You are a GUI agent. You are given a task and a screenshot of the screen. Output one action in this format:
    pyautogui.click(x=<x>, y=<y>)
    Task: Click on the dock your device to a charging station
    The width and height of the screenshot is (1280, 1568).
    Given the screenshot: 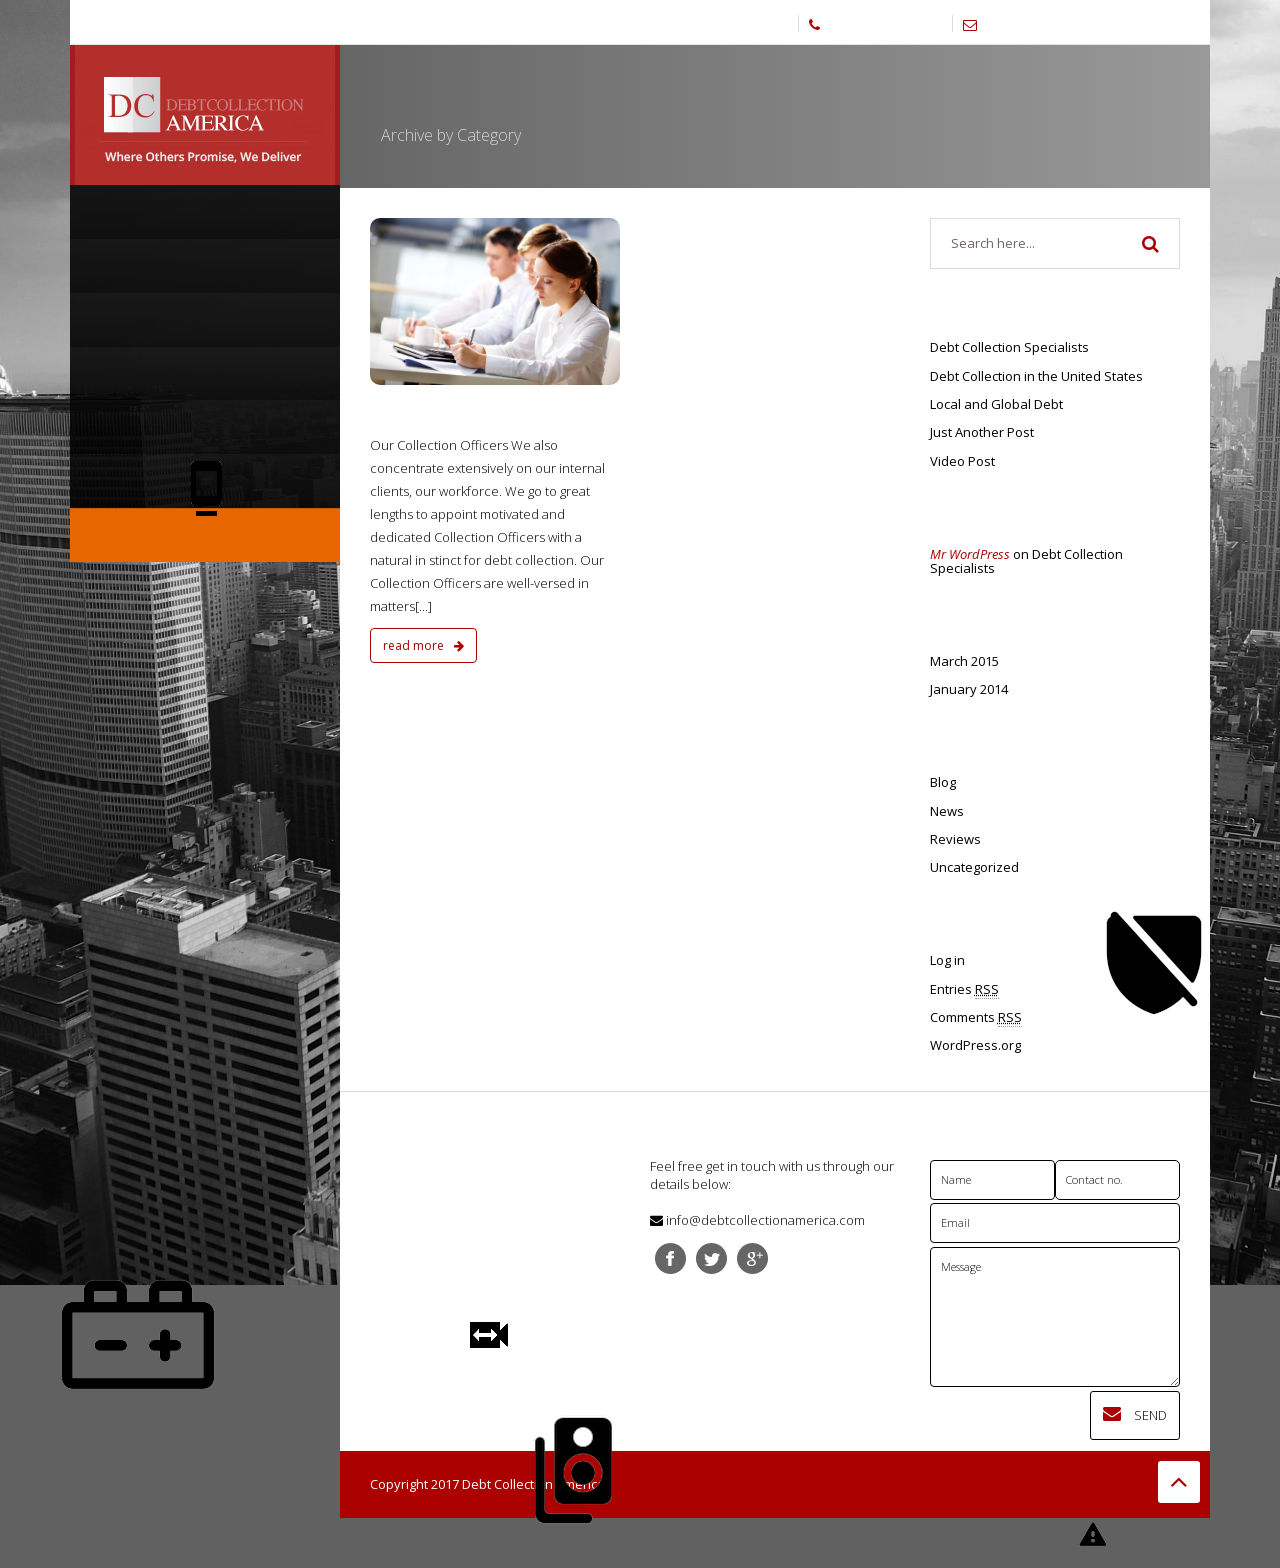 What is the action you would take?
    pyautogui.click(x=206, y=488)
    